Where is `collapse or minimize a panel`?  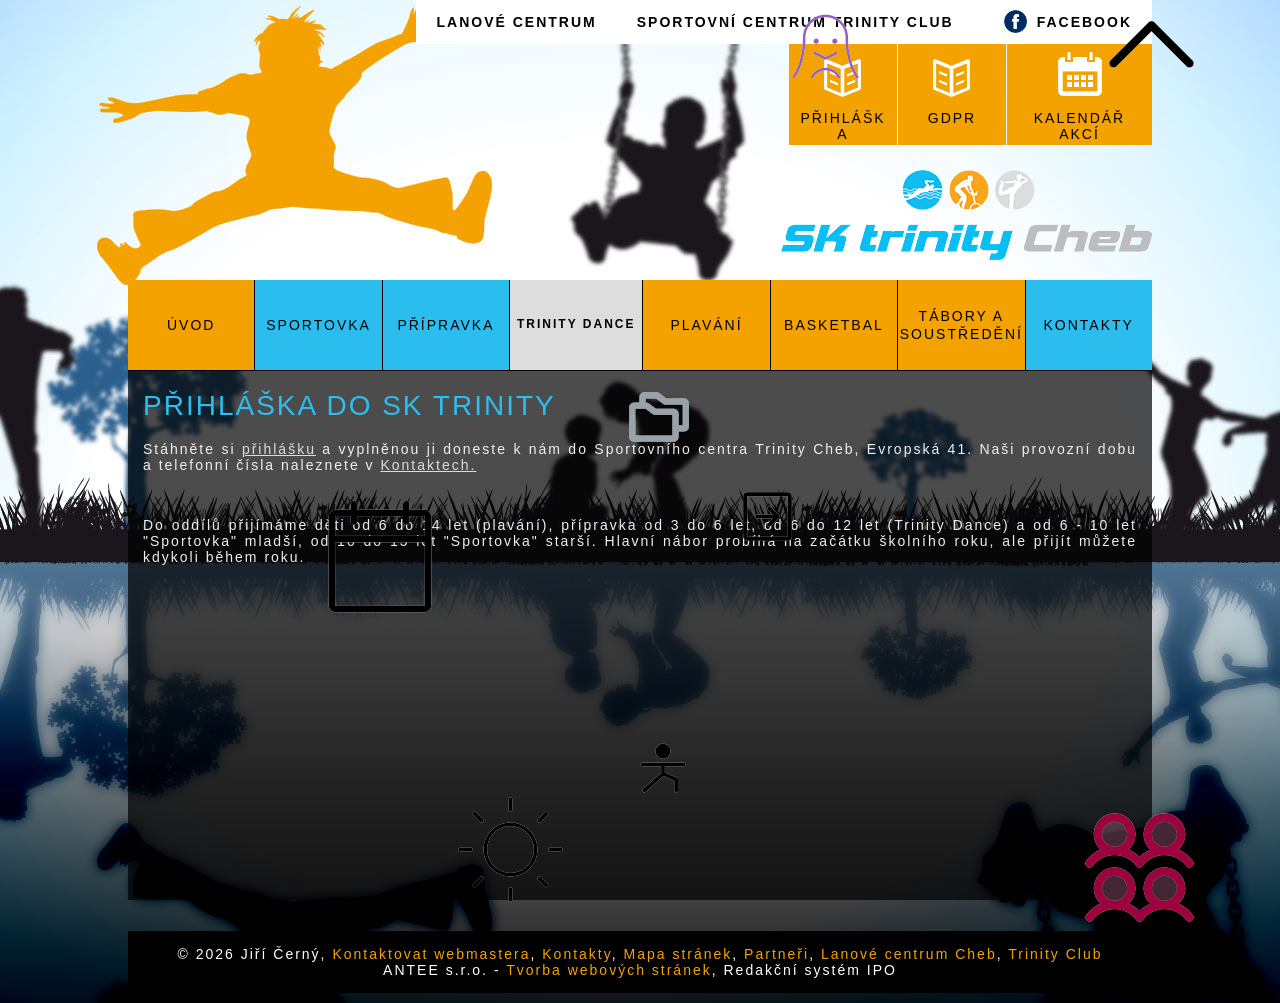
collapse or minimize a panel is located at coordinates (1151, 67).